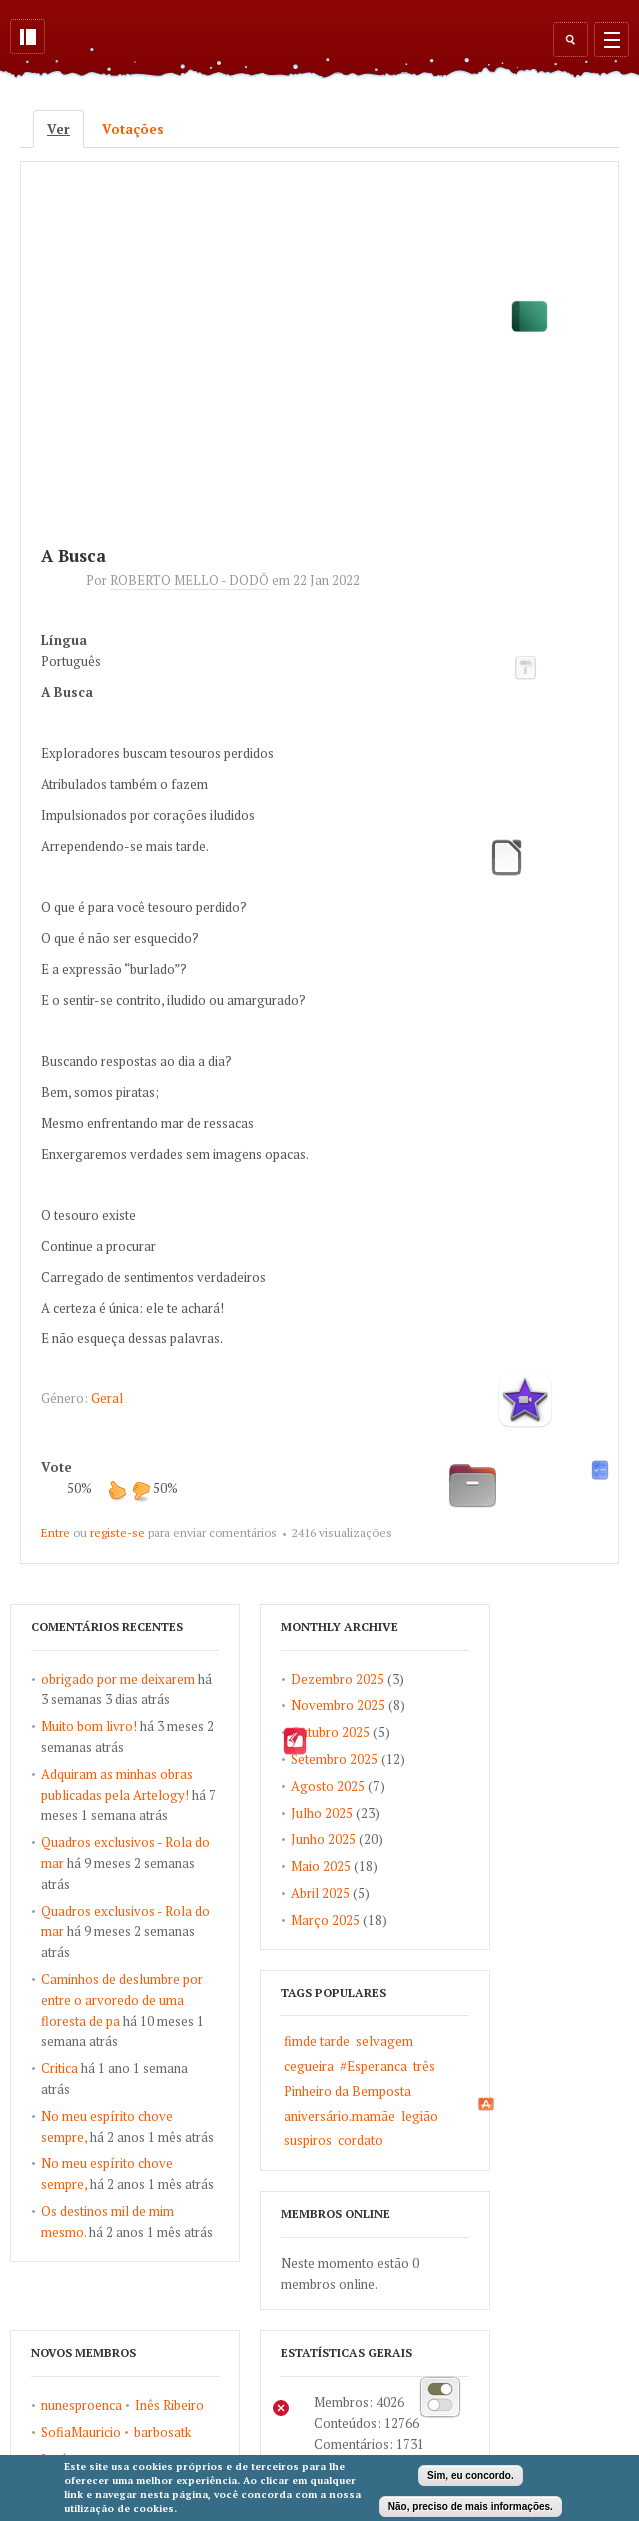  I want to click on access desktop folder or files, so click(529, 315).